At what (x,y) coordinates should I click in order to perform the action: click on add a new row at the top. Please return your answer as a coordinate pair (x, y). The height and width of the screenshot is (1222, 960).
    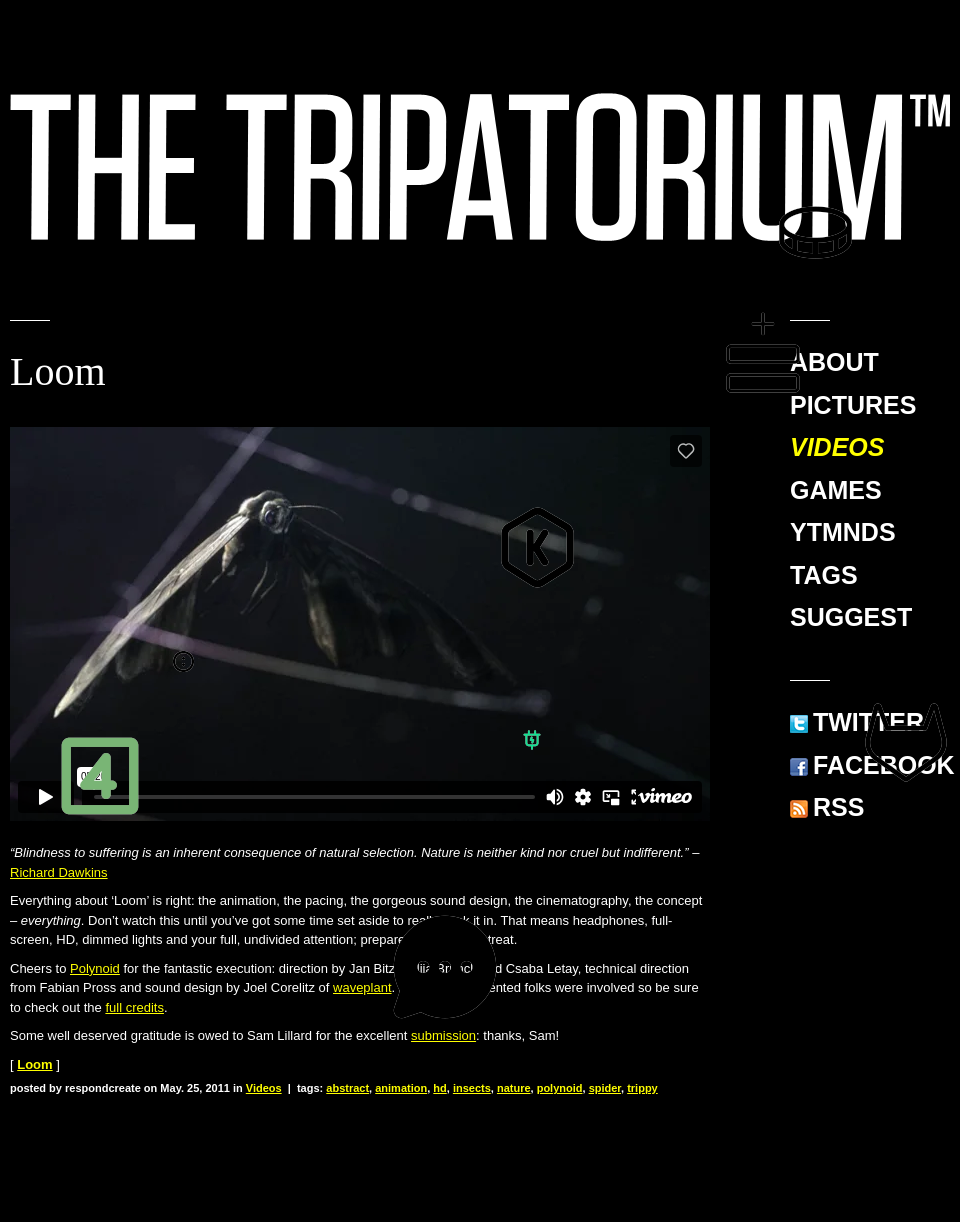
    Looking at the image, I should click on (763, 359).